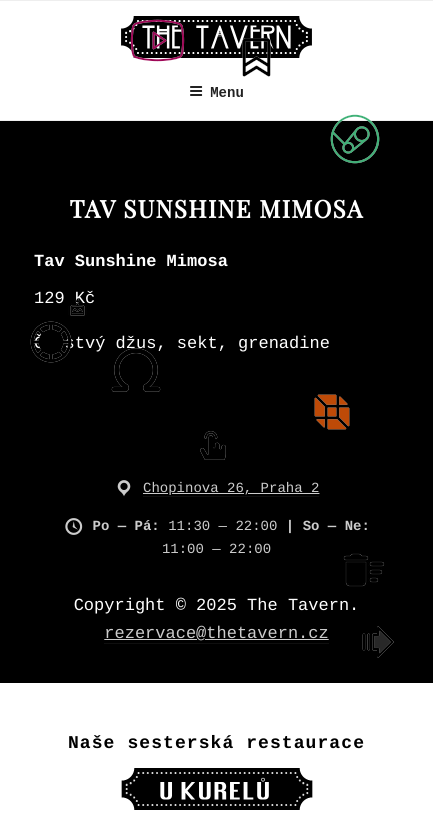 This screenshot has height=838, width=433. I want to click on access casino or gambling games, so click(51, 342).